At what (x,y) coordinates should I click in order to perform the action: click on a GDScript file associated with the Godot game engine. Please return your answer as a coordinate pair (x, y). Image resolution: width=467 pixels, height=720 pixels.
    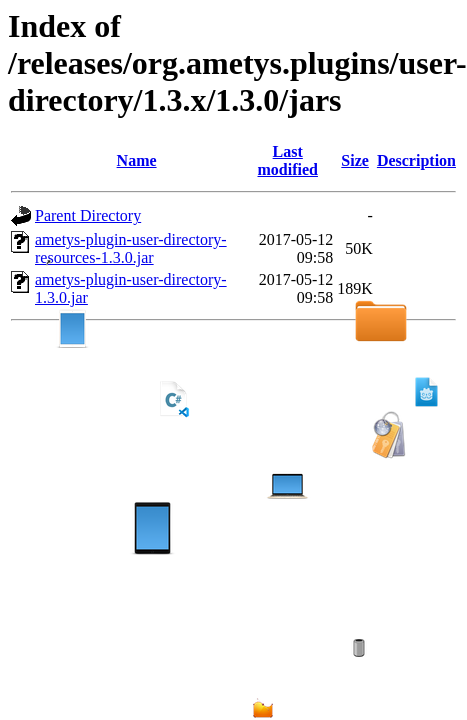
    Looking at the image, I should click on (426, 392).